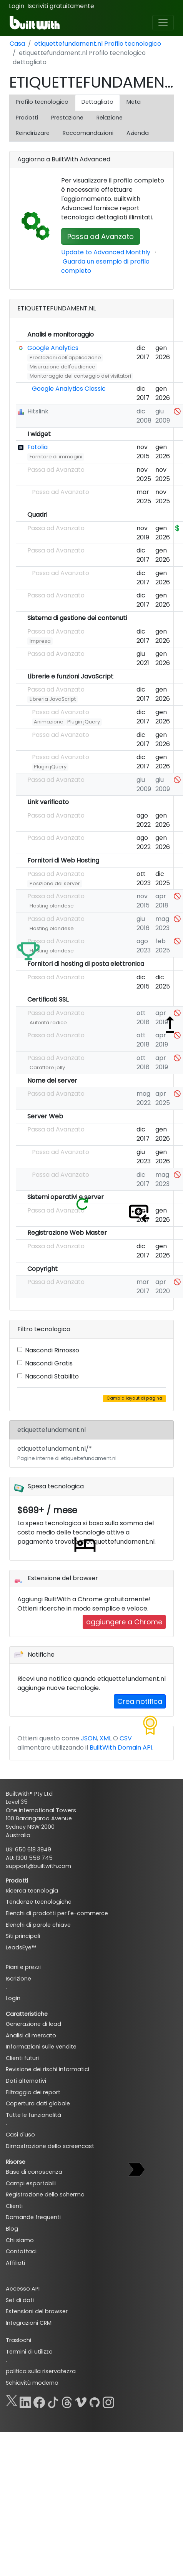 The height and width of the screenshot is (2576, 183). I want to click on upgrade to a newer version, so click(170, 1025).